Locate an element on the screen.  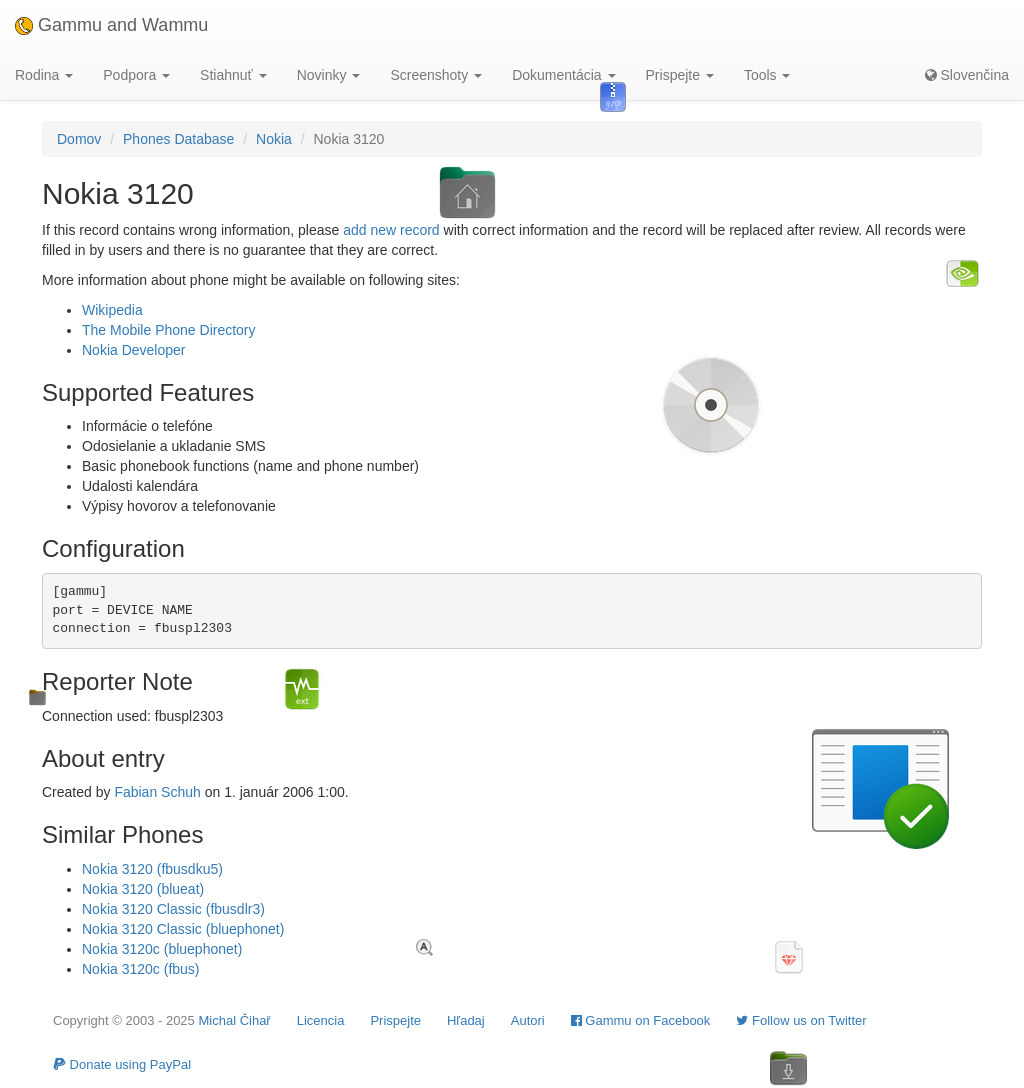
indicates a rewritable DVD disc drive is located at coordinates (711, 405).